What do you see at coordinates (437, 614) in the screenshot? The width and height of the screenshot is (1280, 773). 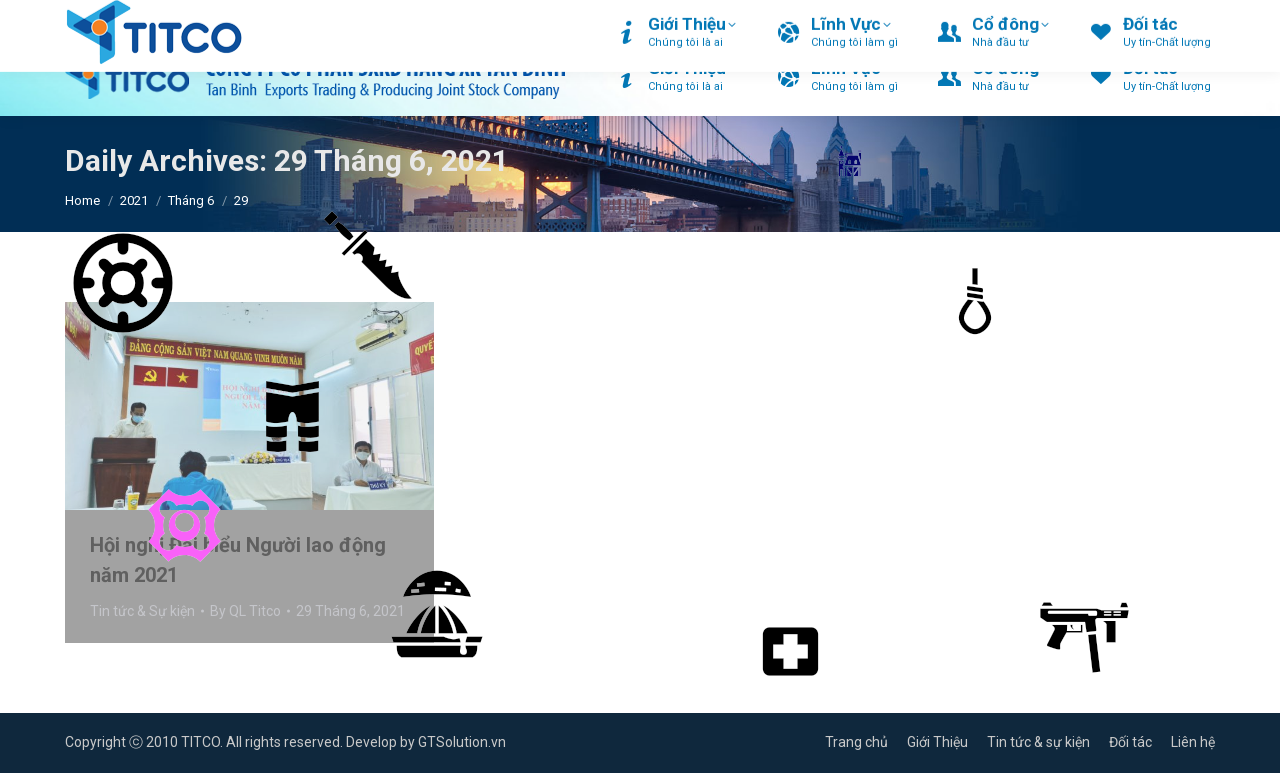 I see `access kitchen or cooking tools` at bounding box center [437, 614].